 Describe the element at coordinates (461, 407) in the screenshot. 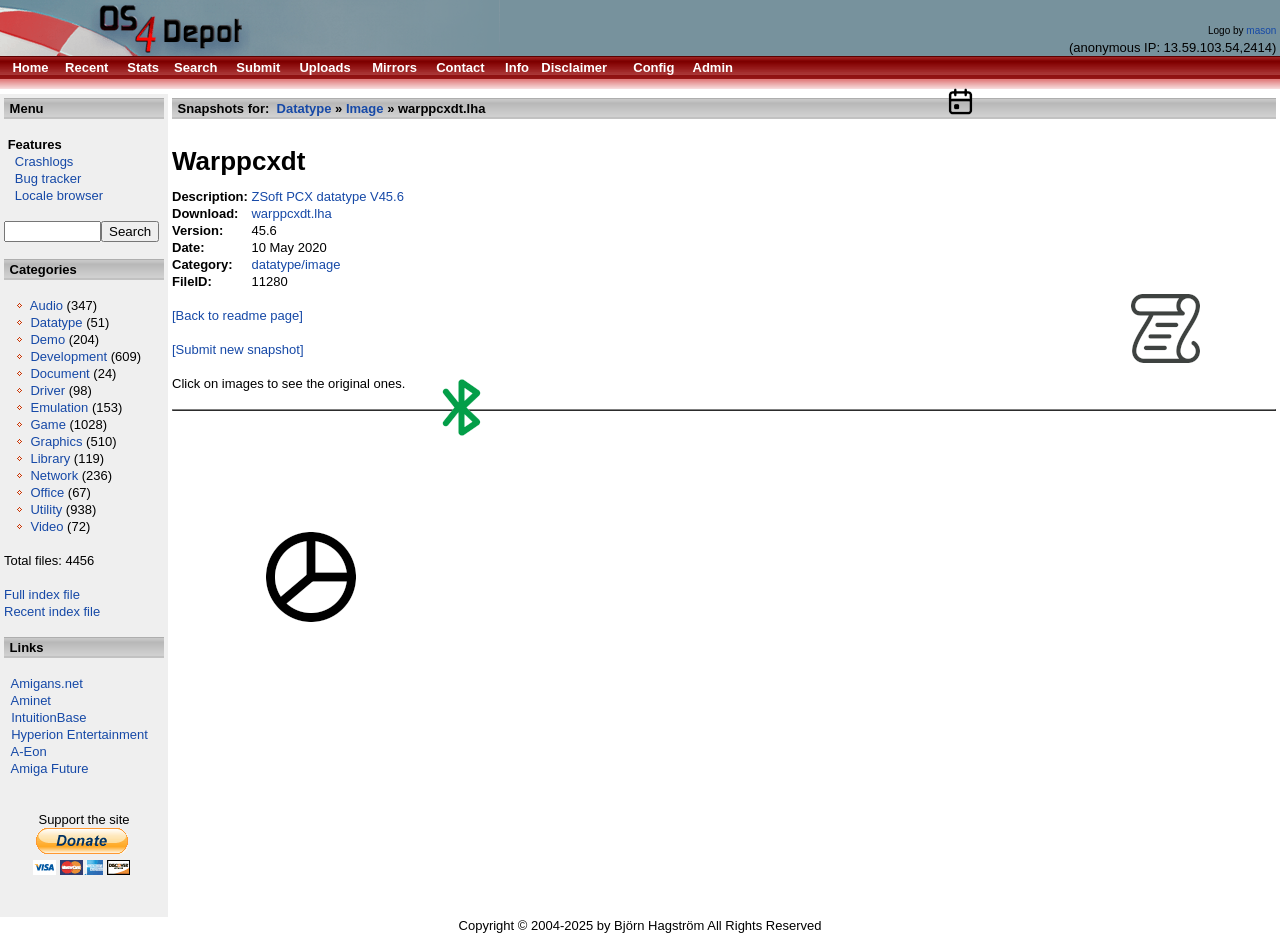

I see `toggle bluetooth connectivity on or off` at that location.